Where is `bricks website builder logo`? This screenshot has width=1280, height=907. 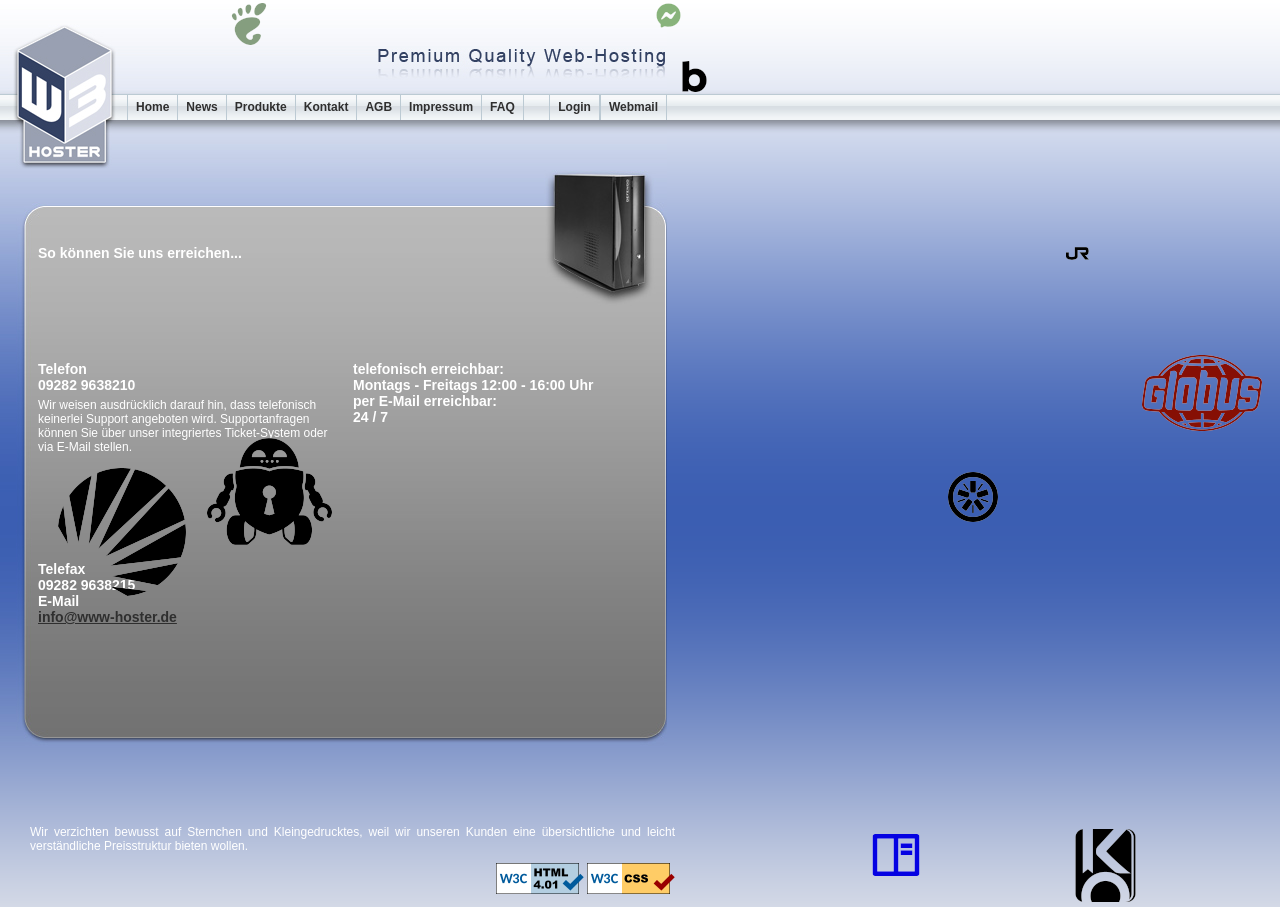 bricks website builder logo is located at coordinates (694, 76).